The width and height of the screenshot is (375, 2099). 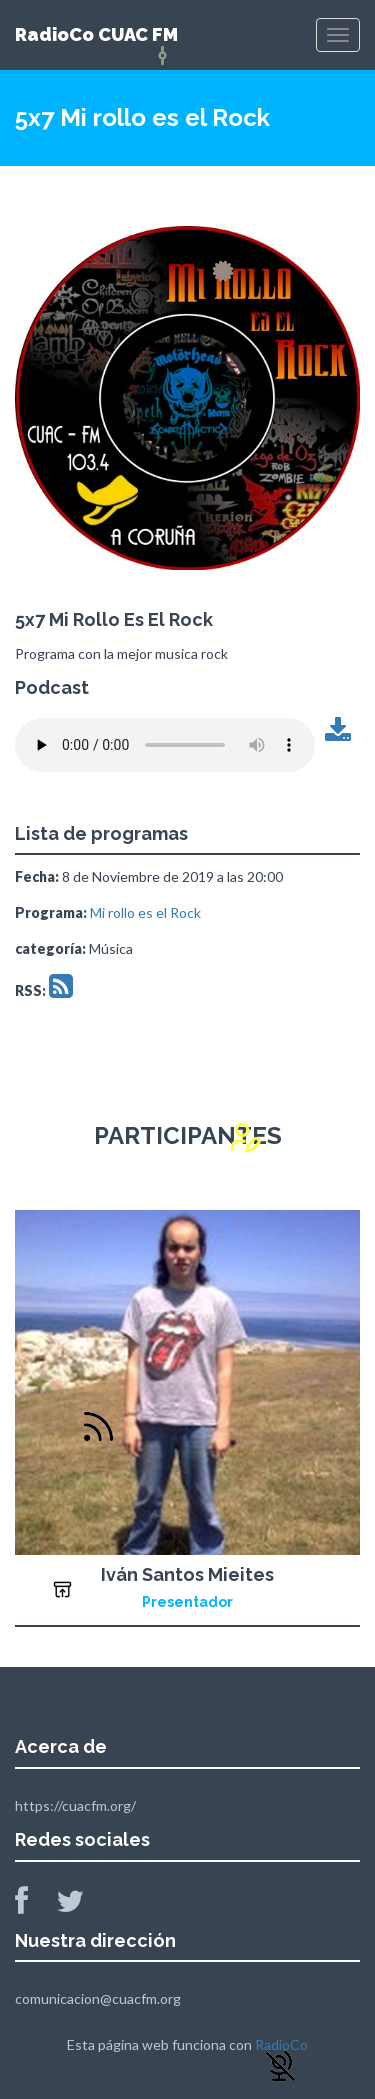 I want to click on restore item from archive, so click(x=62, y=1589).